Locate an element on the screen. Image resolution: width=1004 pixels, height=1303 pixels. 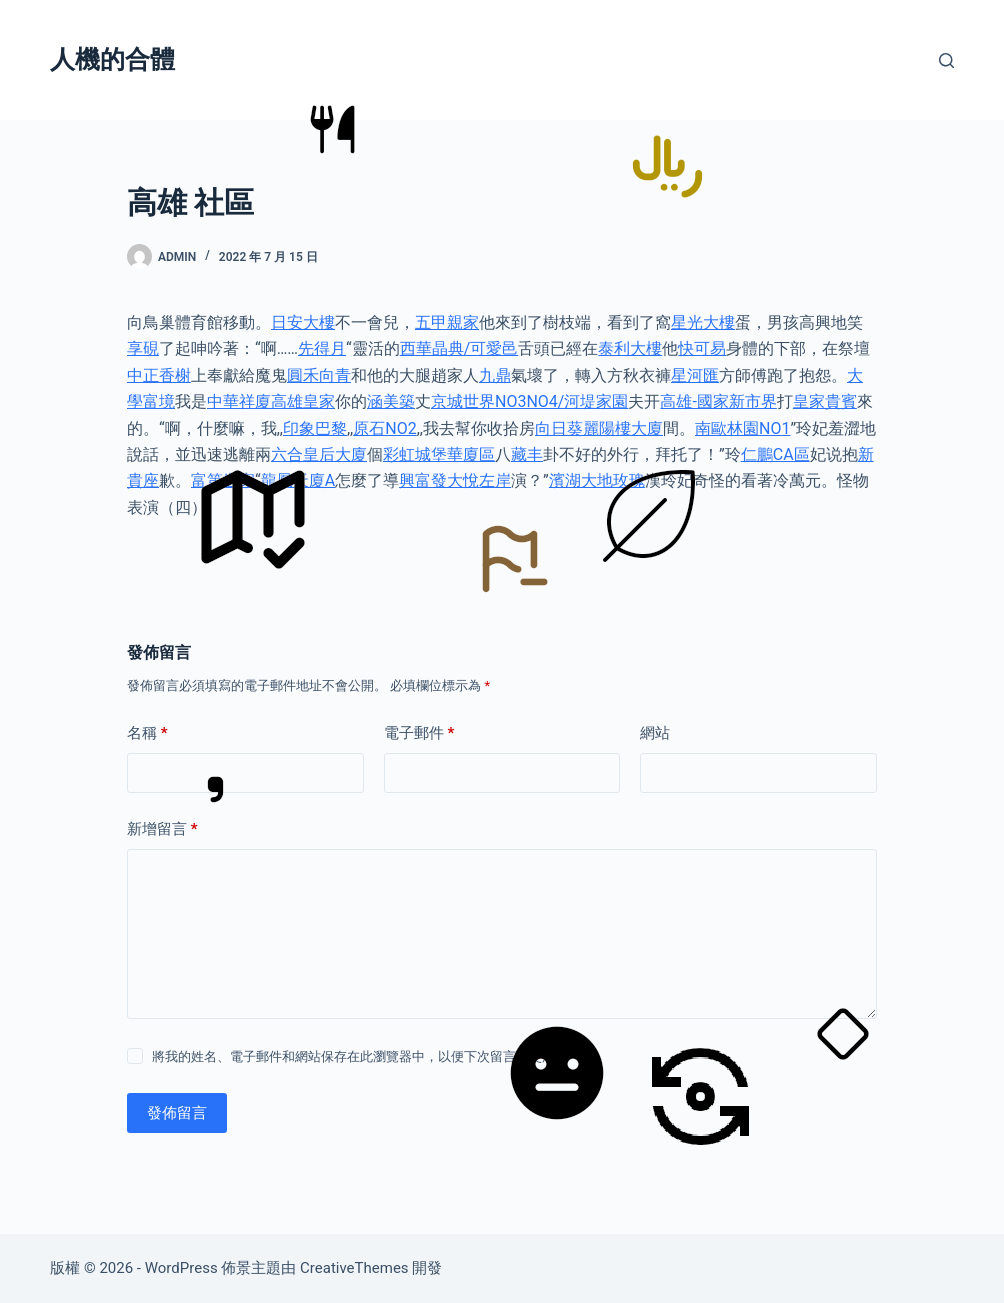
indicates eco-friendly or sustainable option is located at coordinates (649, 516).